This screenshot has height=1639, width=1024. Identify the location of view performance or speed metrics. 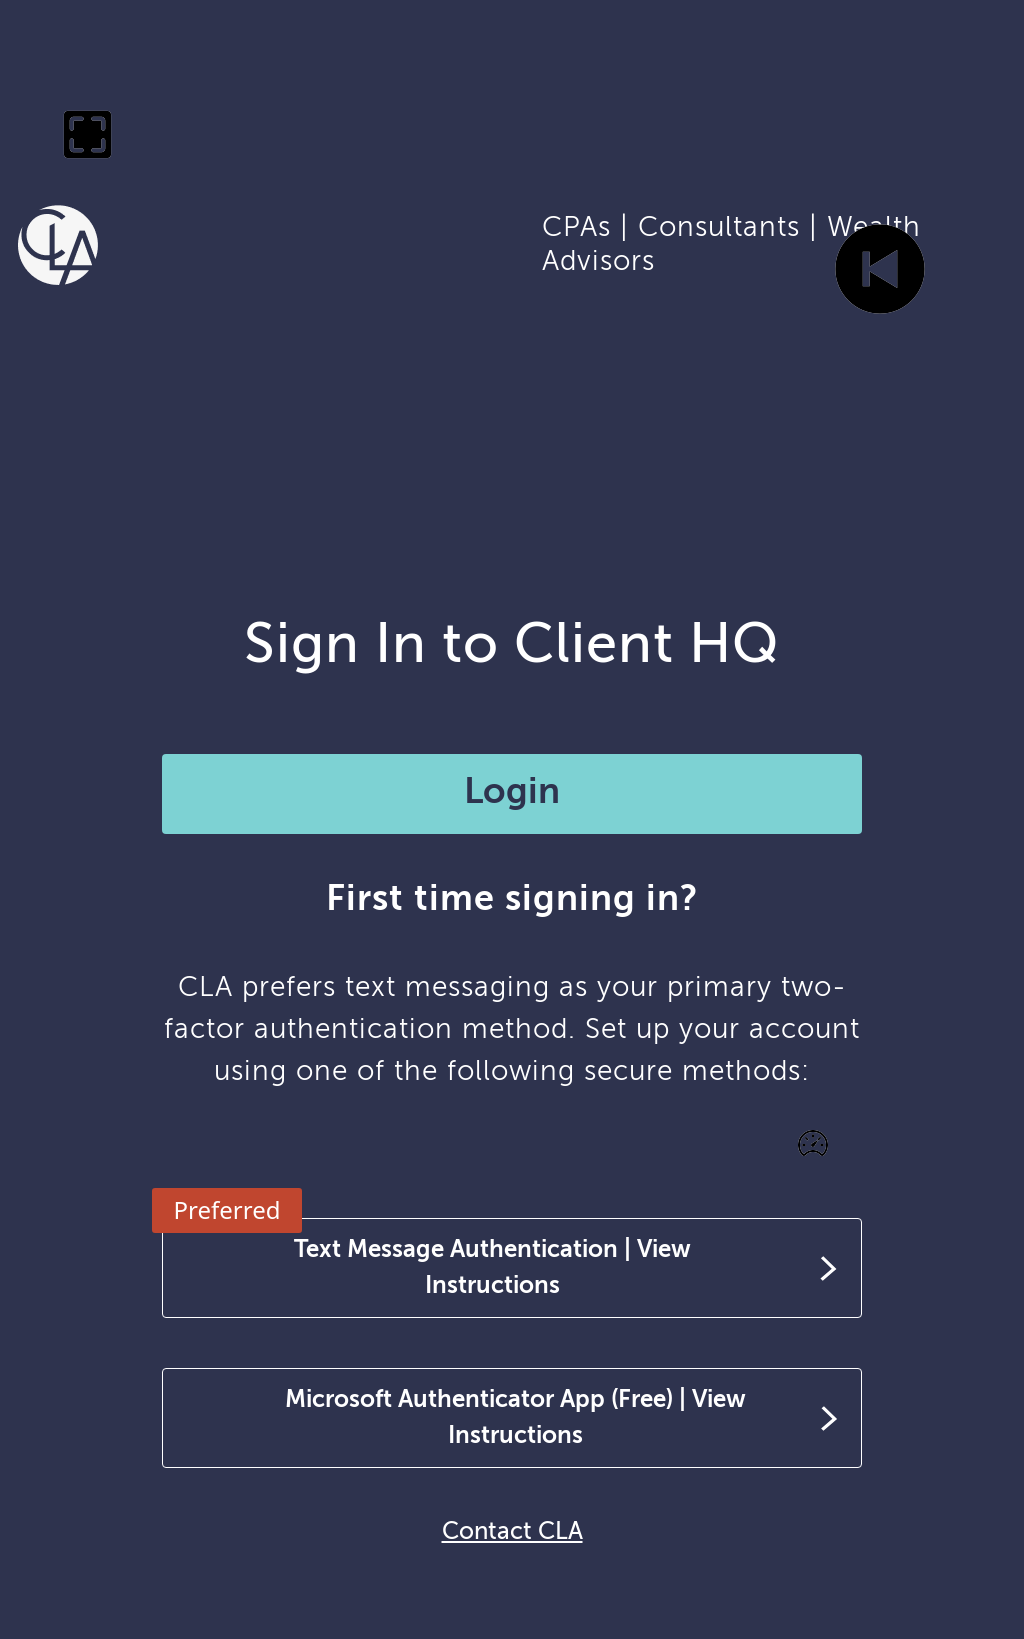
(813, 1143).